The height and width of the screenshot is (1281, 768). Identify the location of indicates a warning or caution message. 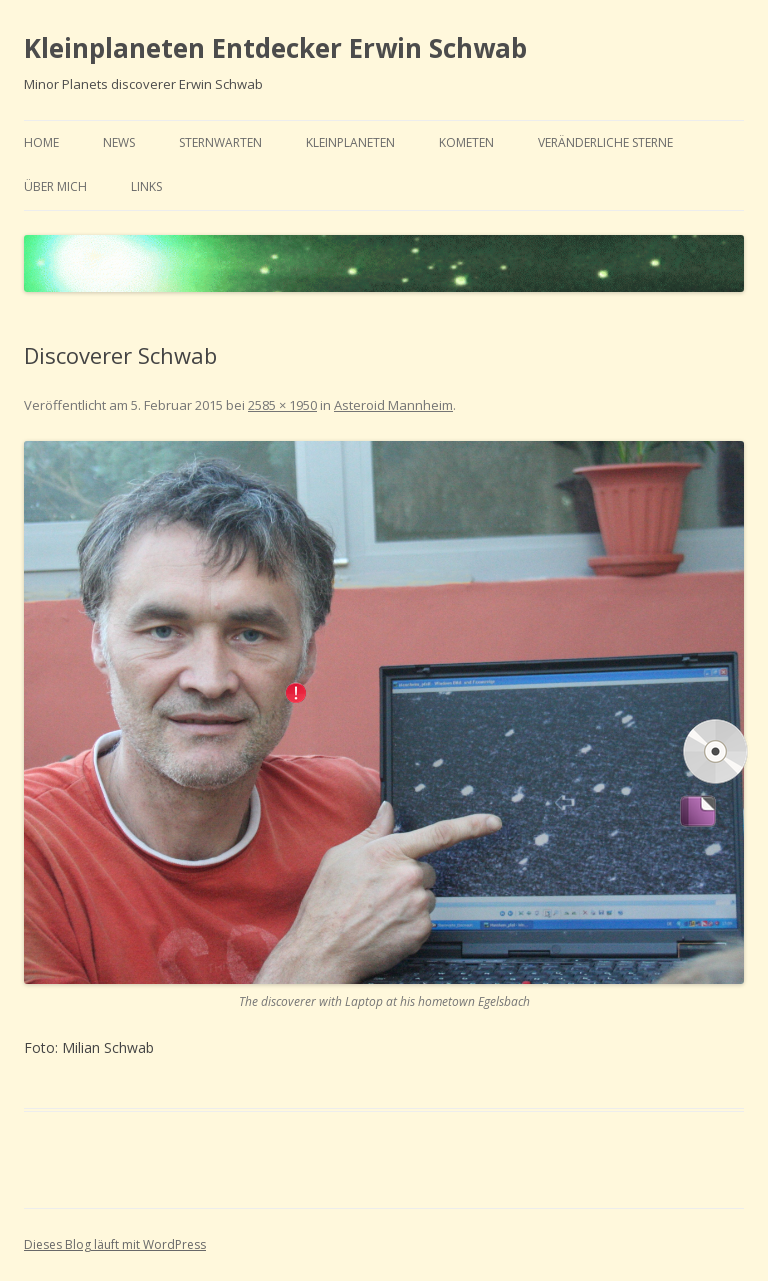
(296, 693).